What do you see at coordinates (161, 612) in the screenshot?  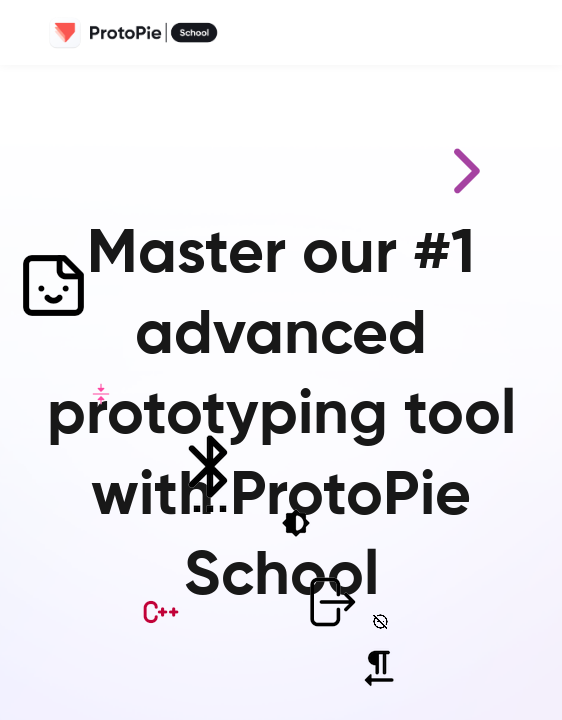 I see `indicates a C++ programming language file or project` at bounding box center [161, 612].